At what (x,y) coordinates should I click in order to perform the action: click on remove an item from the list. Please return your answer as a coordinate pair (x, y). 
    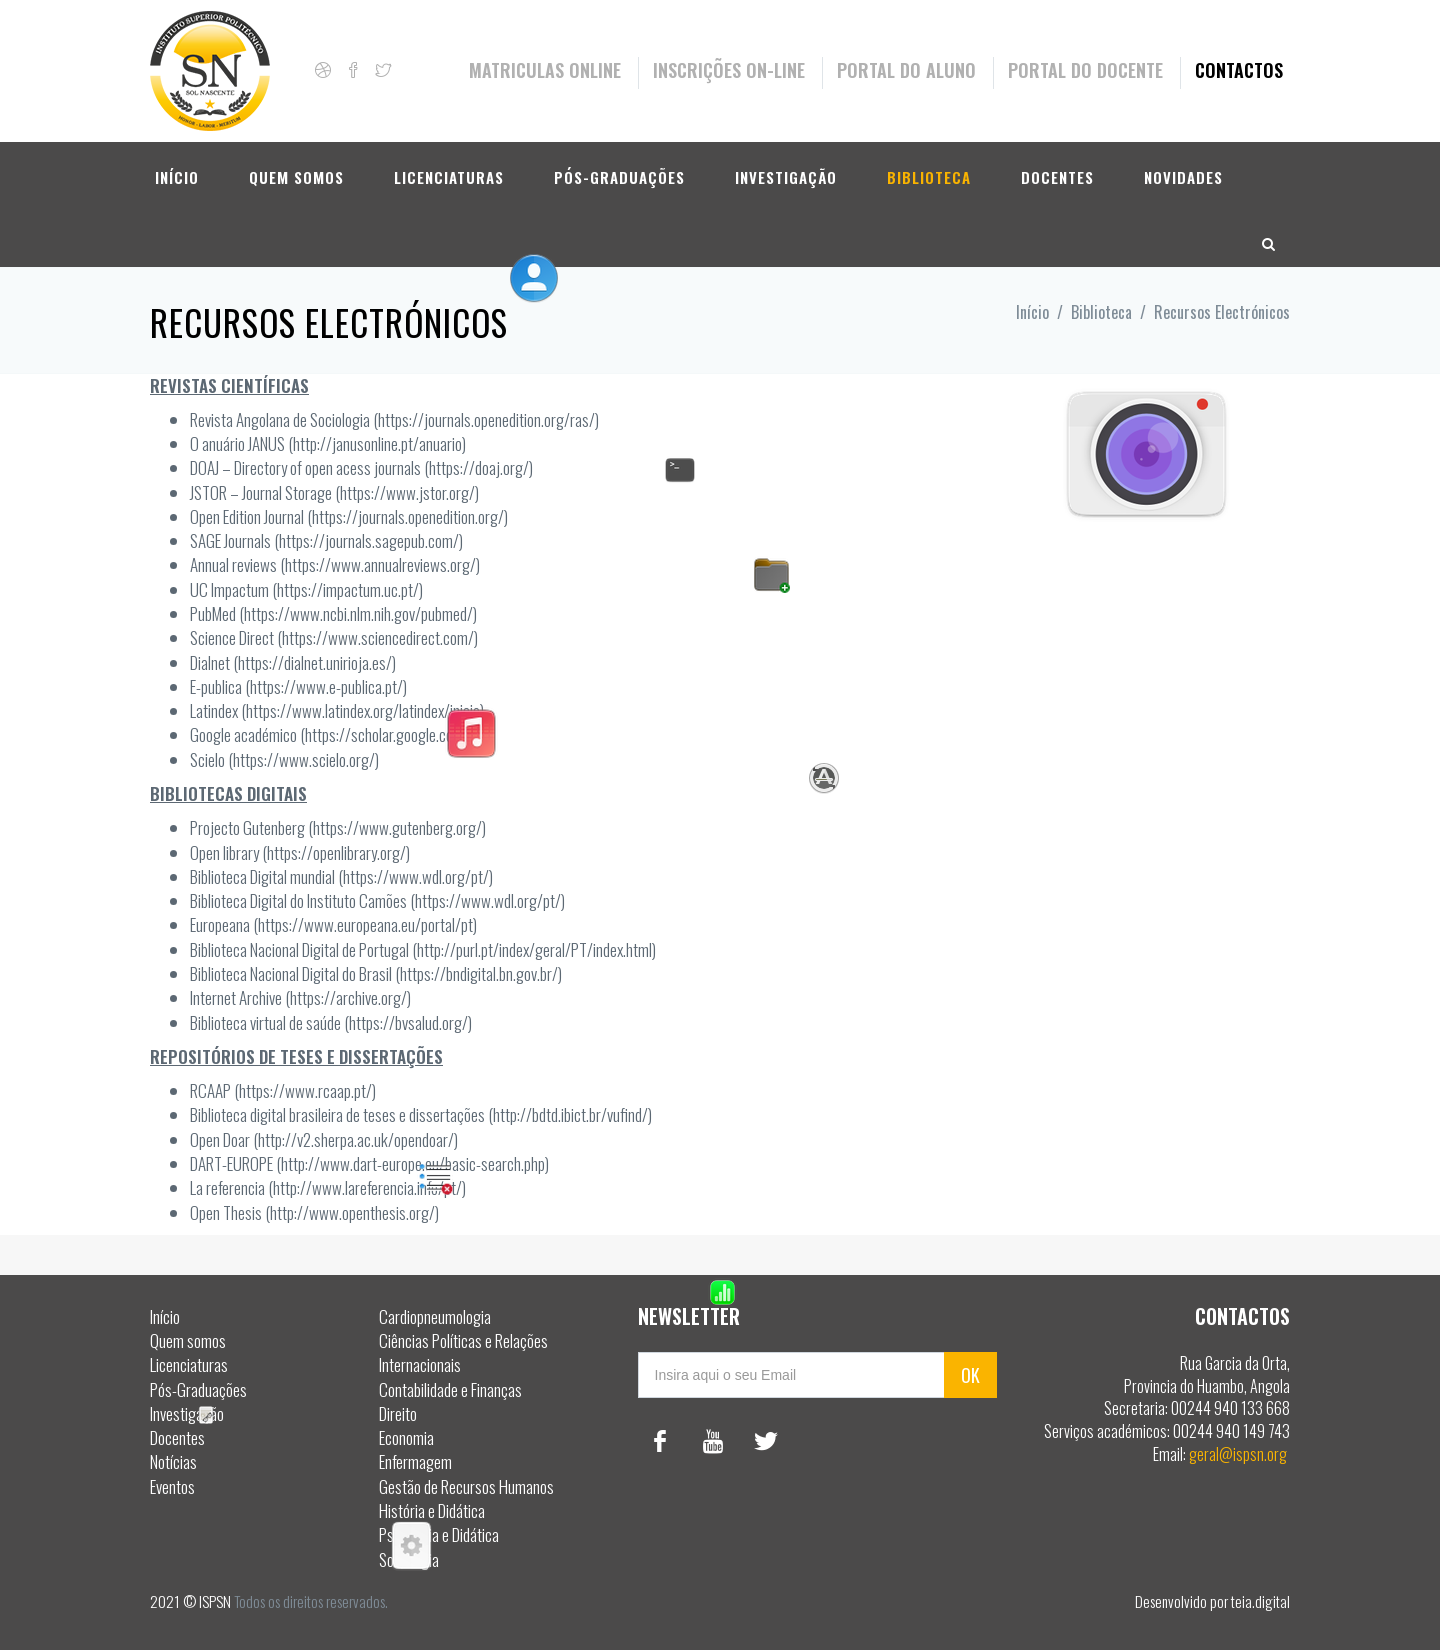
    Looking at the image, I should click on (435, 1177).